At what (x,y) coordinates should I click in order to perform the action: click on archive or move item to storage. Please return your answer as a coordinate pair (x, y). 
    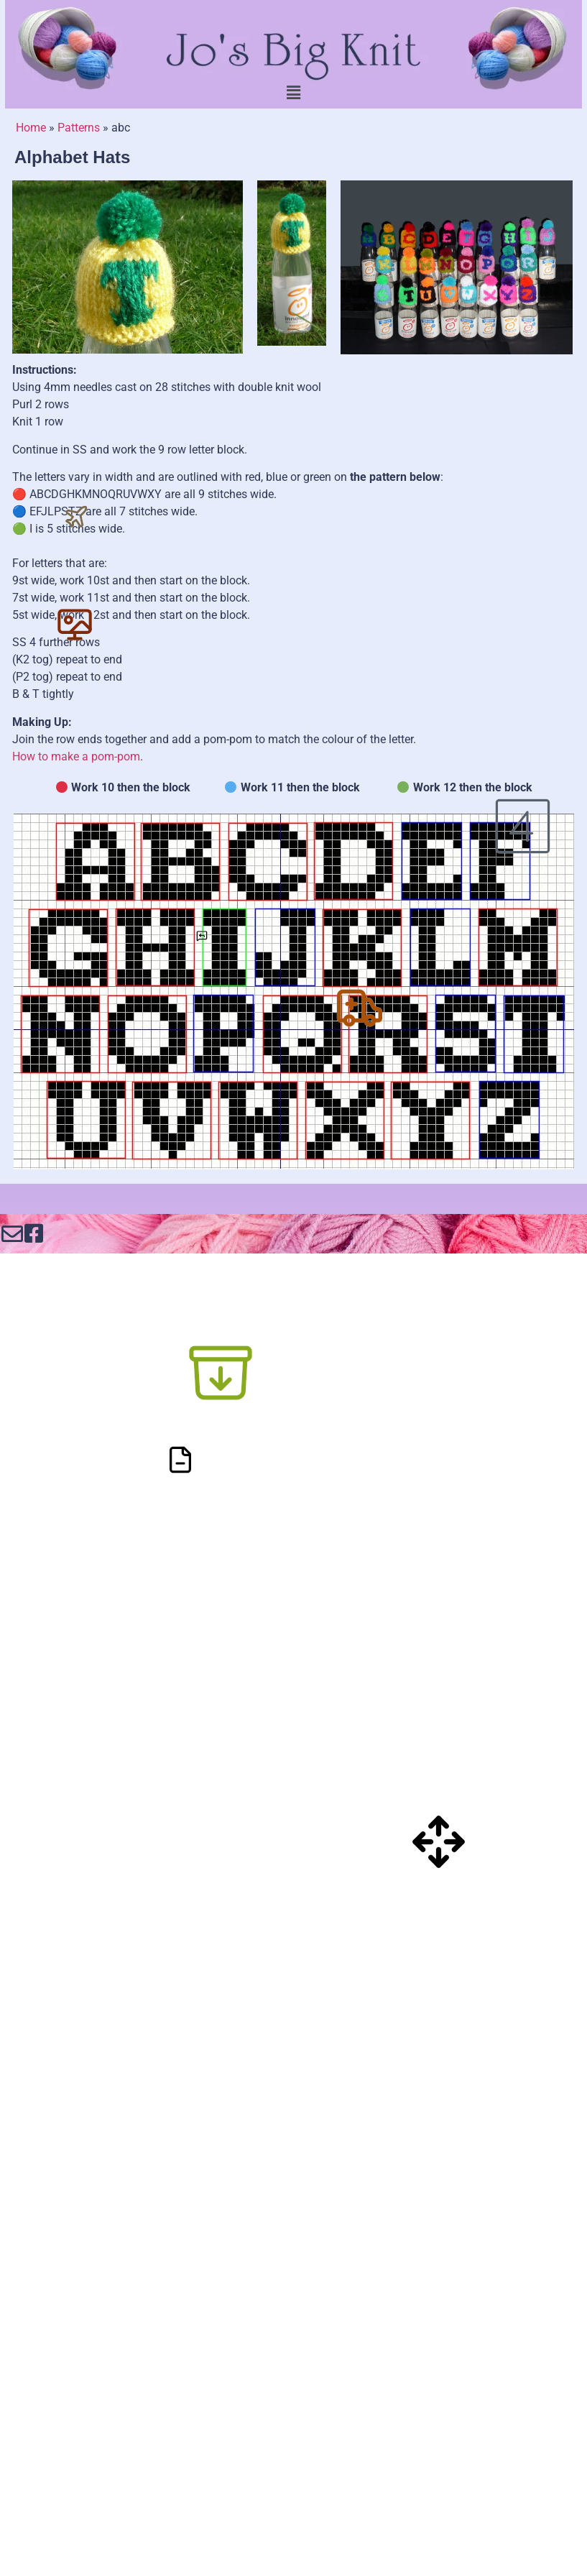
    Looking at the image, I should click on (221, 1373).